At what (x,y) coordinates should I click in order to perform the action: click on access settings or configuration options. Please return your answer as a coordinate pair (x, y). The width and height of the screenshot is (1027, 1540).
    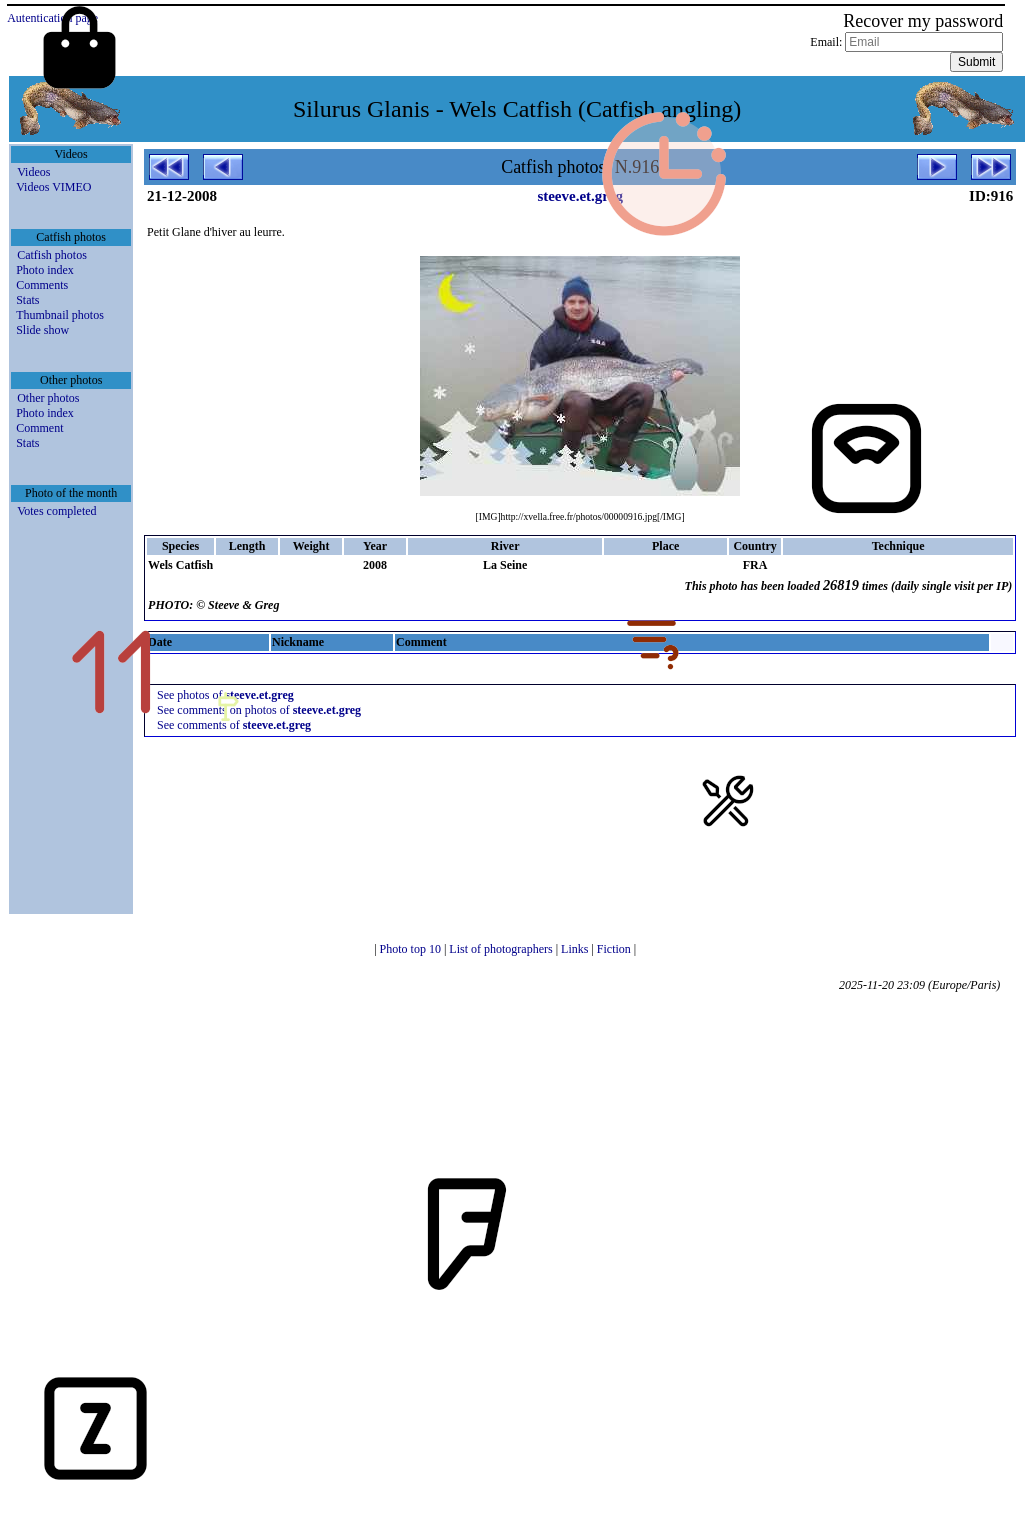
    Looking at the image, I should click on (728, 801).